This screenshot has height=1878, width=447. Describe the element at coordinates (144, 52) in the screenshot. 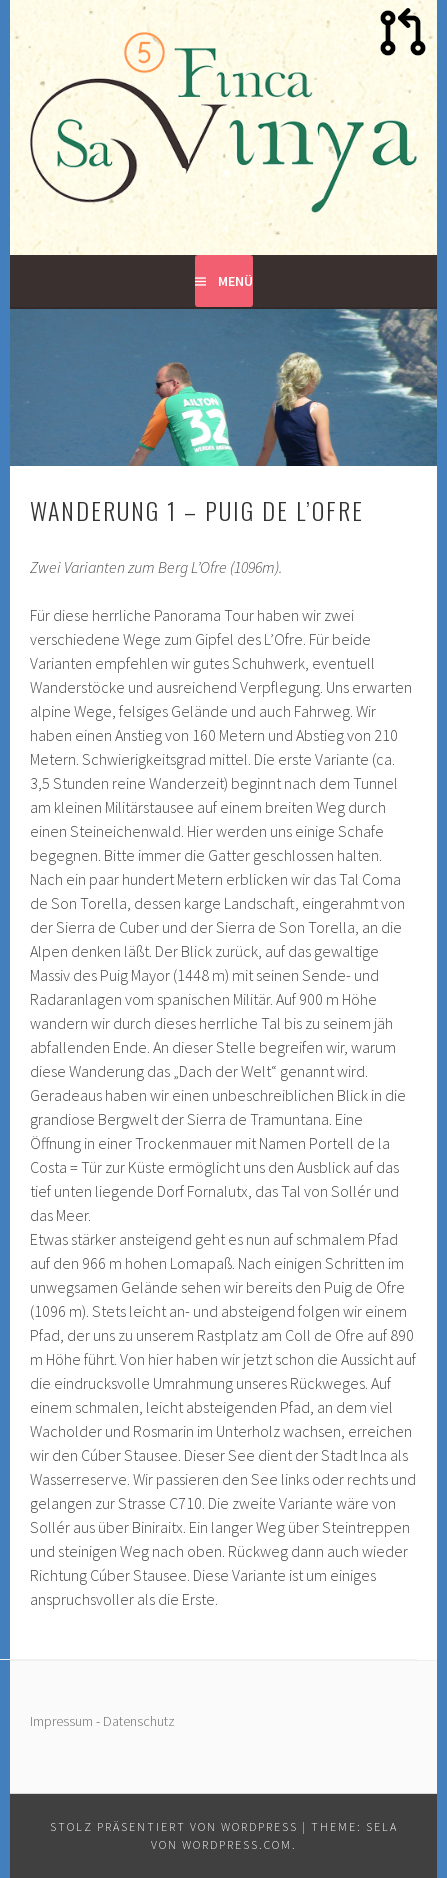

I see `indicates step 5 in a multi-step process` at that location.